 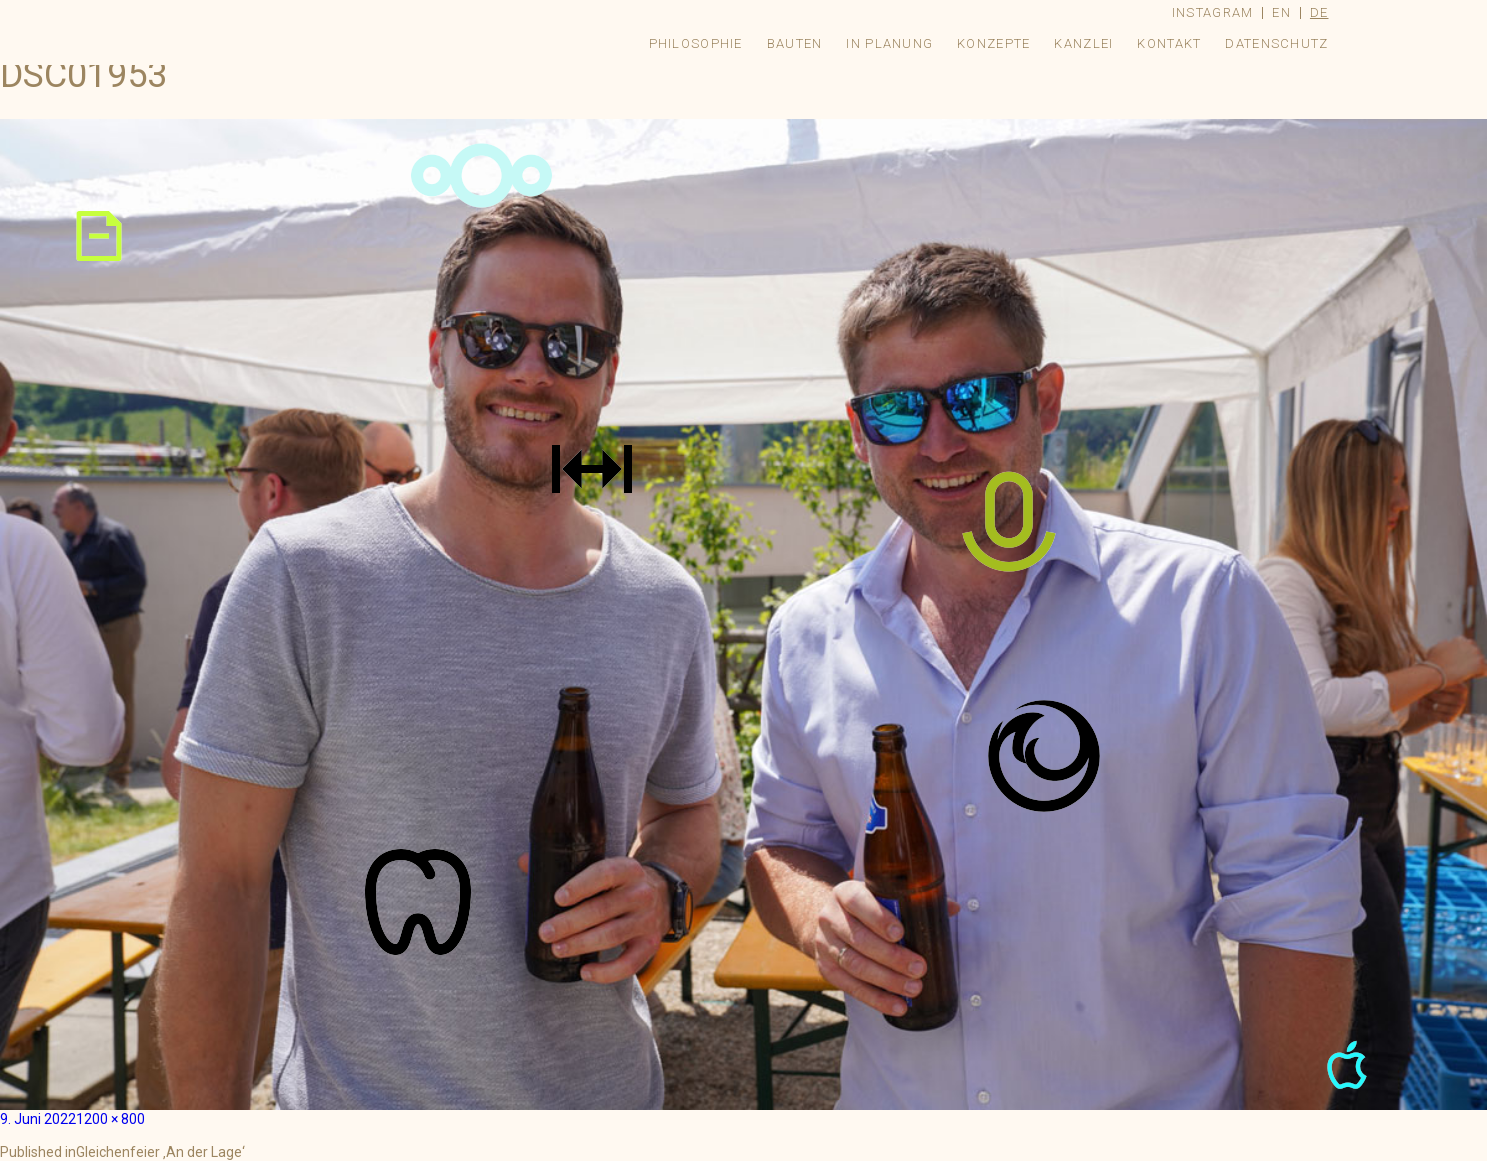 What do you see at coordinates (1044, 756) in the screenshot?
I see `open Firefox browser` at bounding box center [1044, 756].